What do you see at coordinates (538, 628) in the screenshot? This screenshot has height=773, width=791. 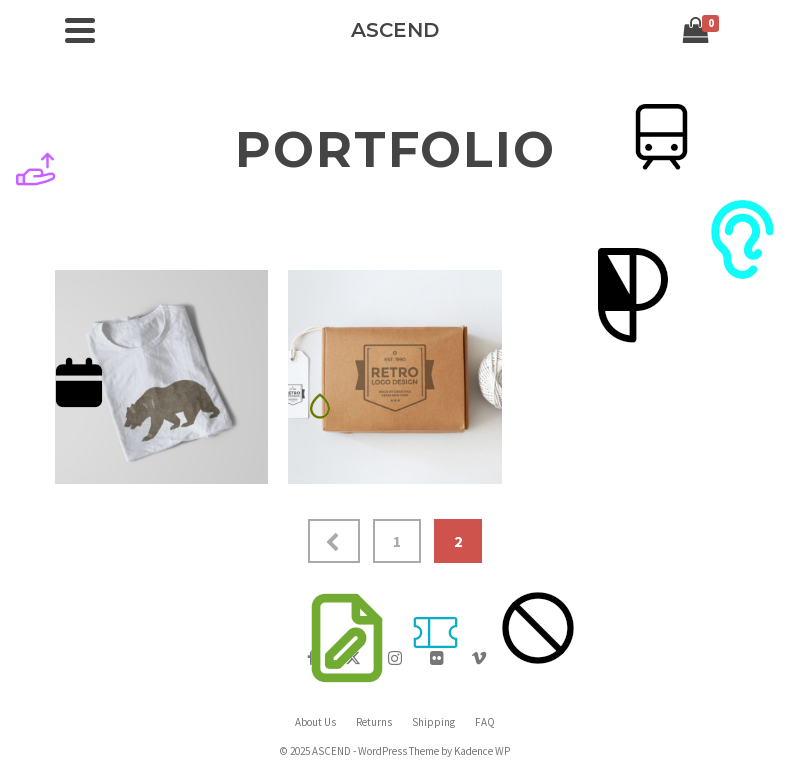 I see `indicates blocked or prohibited content` at bounding box center [538, 628].